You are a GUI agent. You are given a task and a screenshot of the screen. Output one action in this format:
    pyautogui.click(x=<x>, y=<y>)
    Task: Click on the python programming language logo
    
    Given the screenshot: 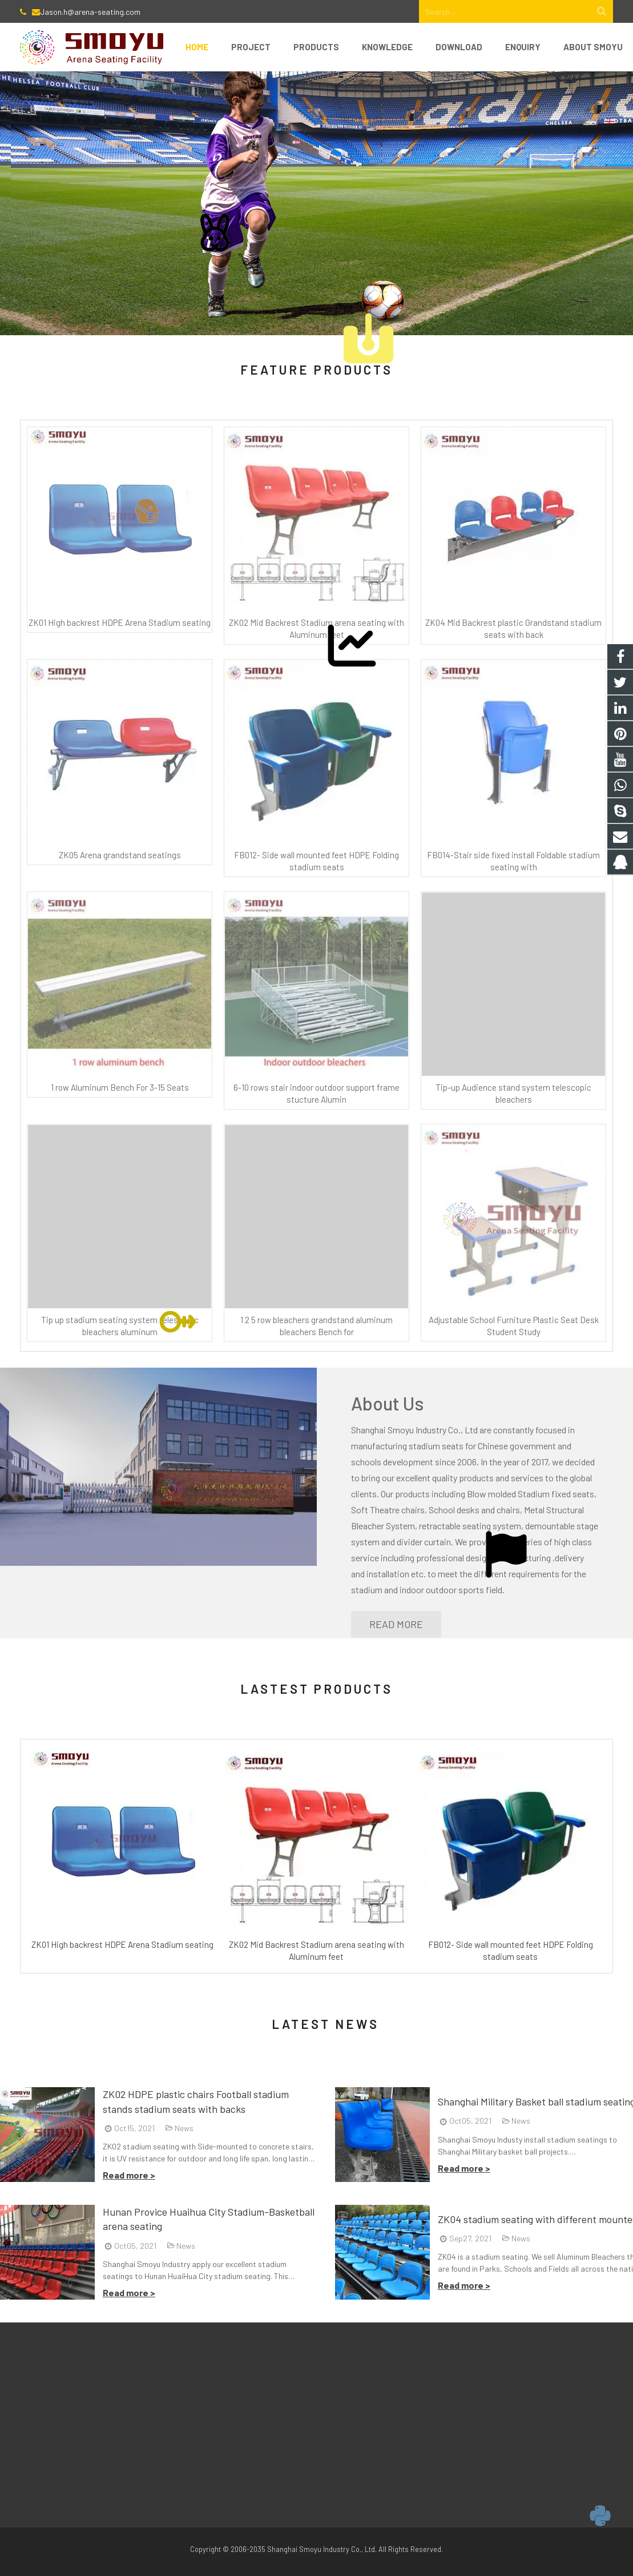 What is the action you would take?
    pyautogui.click(x=600, y=2515)
    